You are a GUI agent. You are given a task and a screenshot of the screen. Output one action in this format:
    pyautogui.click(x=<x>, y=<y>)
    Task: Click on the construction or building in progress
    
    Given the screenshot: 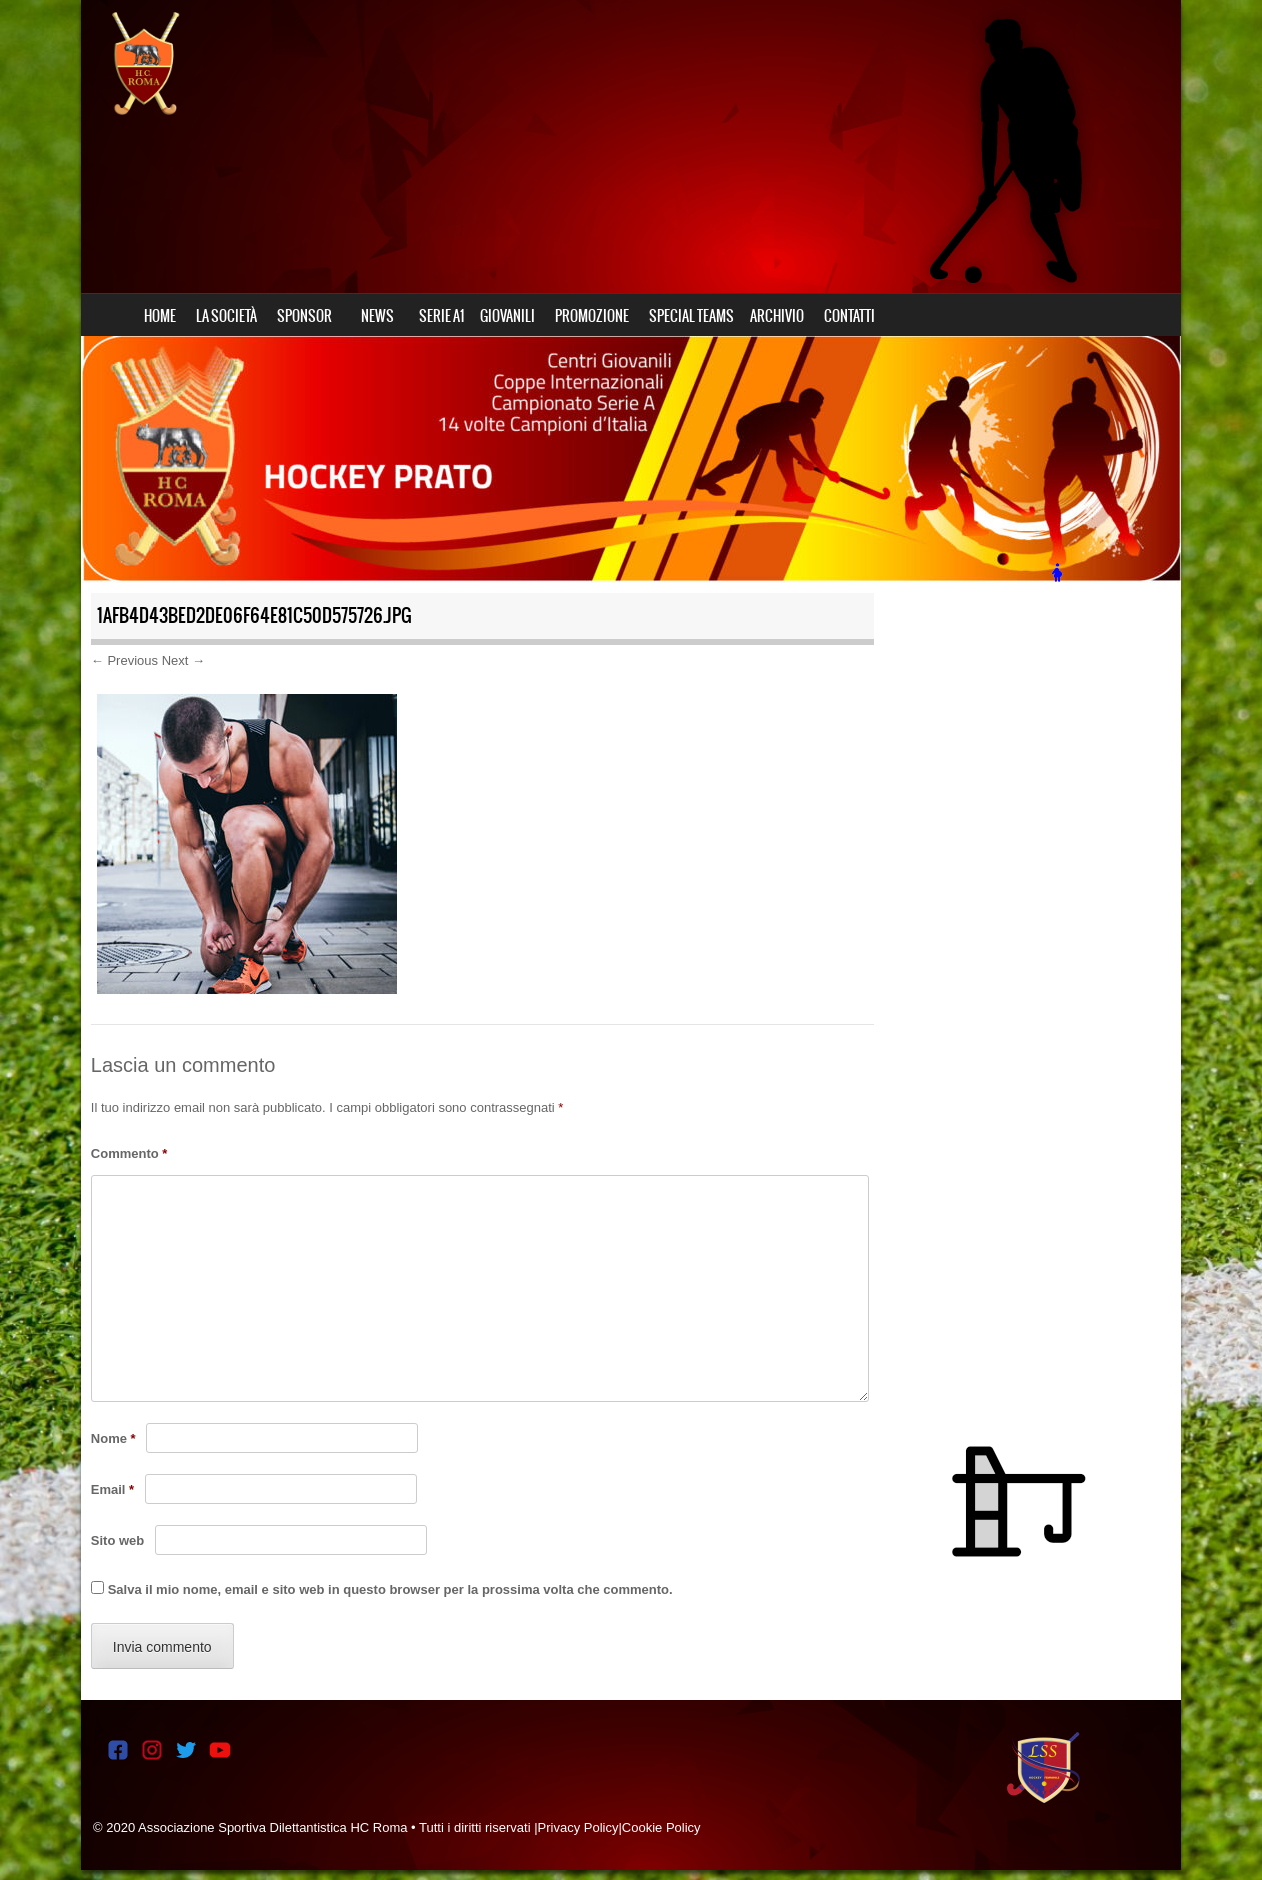 What is the action you would take?
    pyautogui.click(x=1016, y=1501)
    